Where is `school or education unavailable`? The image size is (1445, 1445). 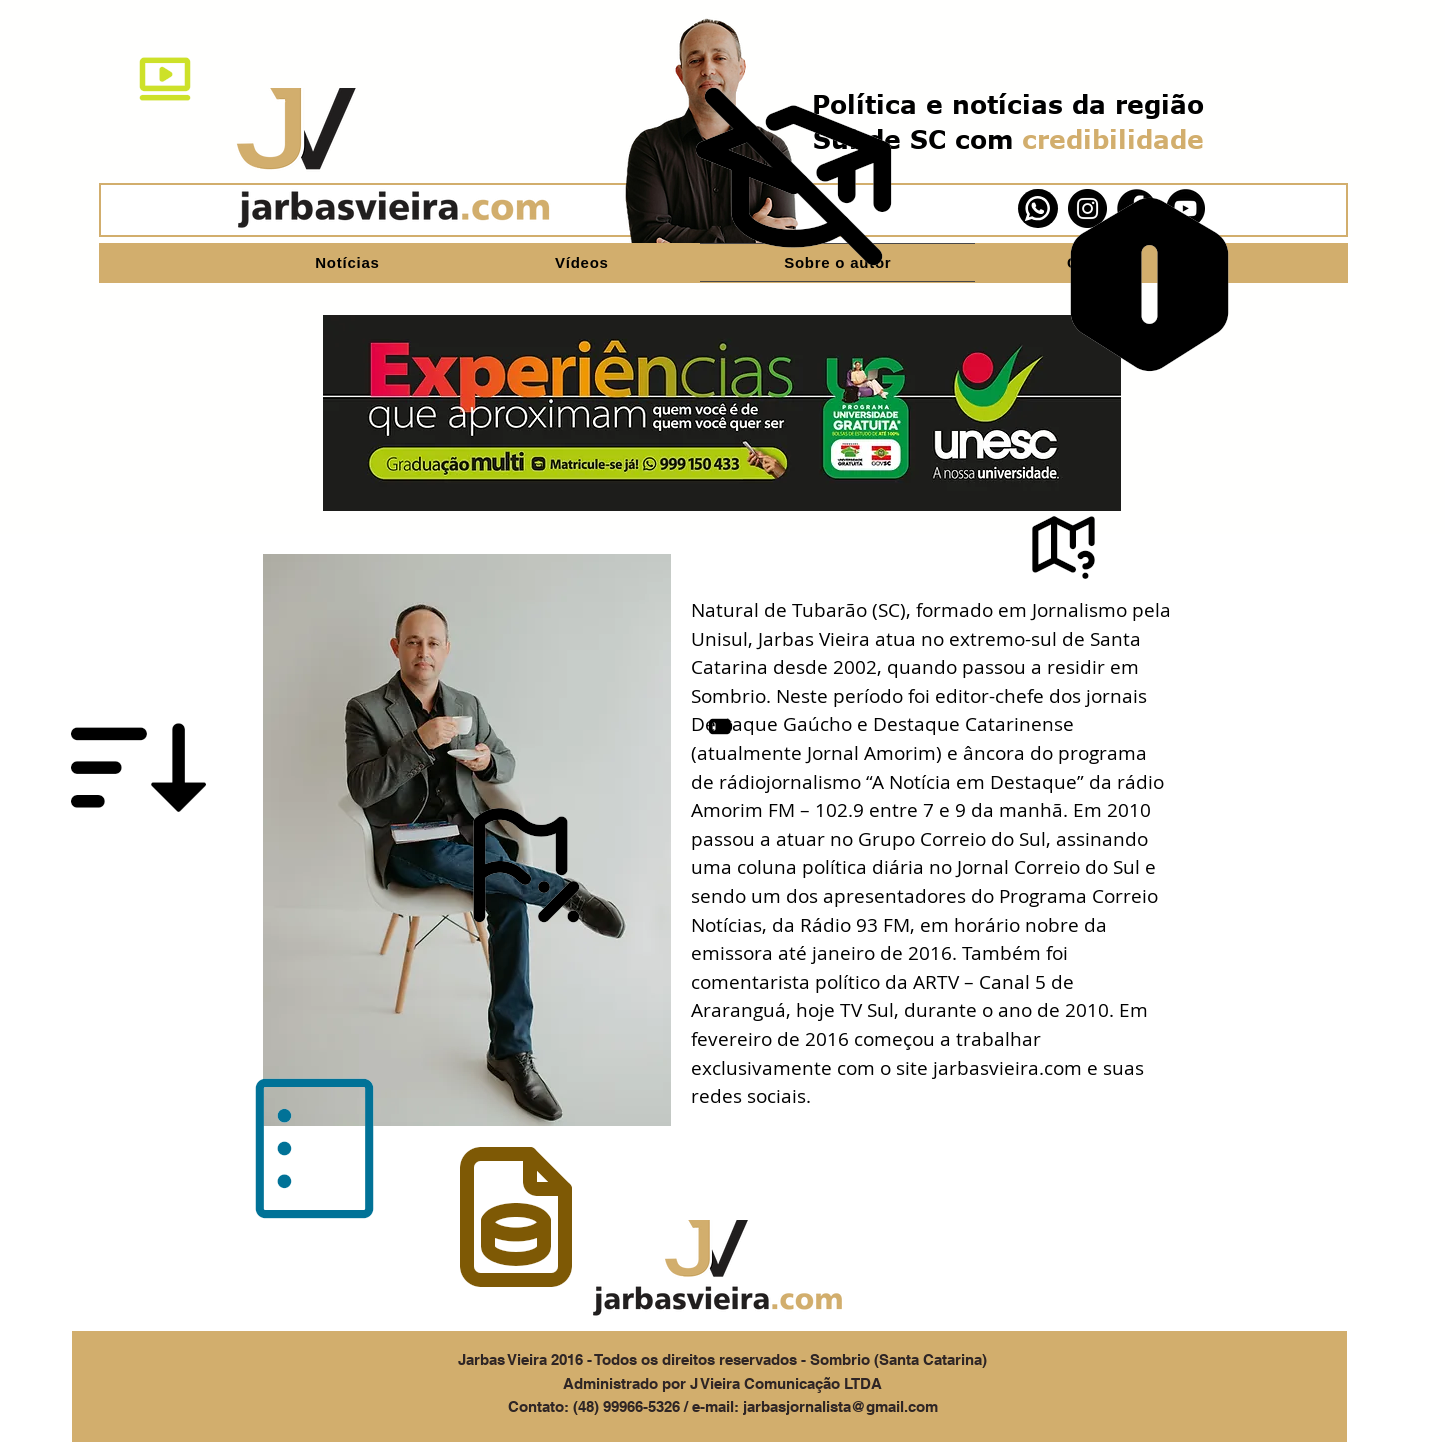 school or education unavailable is located at coordinates (793, 176).